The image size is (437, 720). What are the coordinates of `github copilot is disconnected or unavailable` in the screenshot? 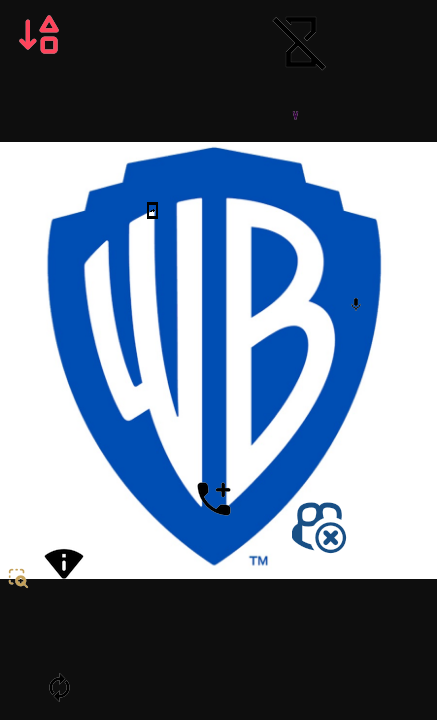 It's located at (319, 526).